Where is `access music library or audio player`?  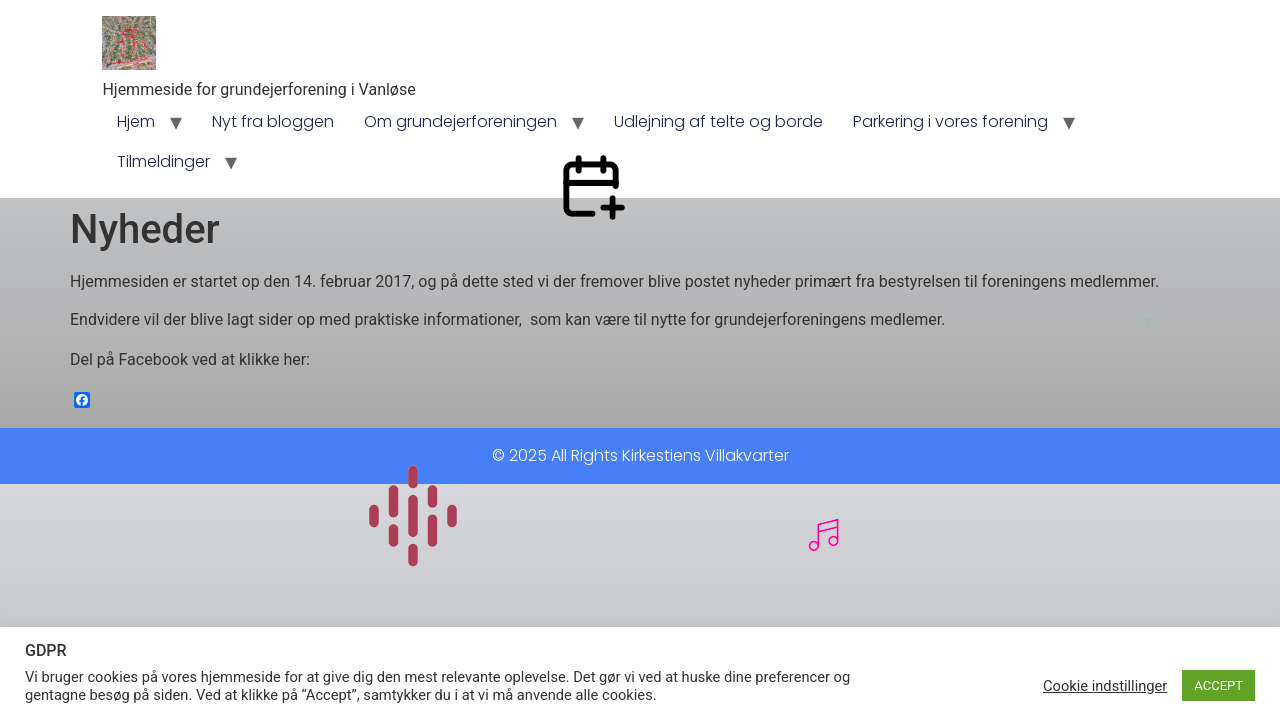
access music library or audio player is located at coordinates (825, 535).